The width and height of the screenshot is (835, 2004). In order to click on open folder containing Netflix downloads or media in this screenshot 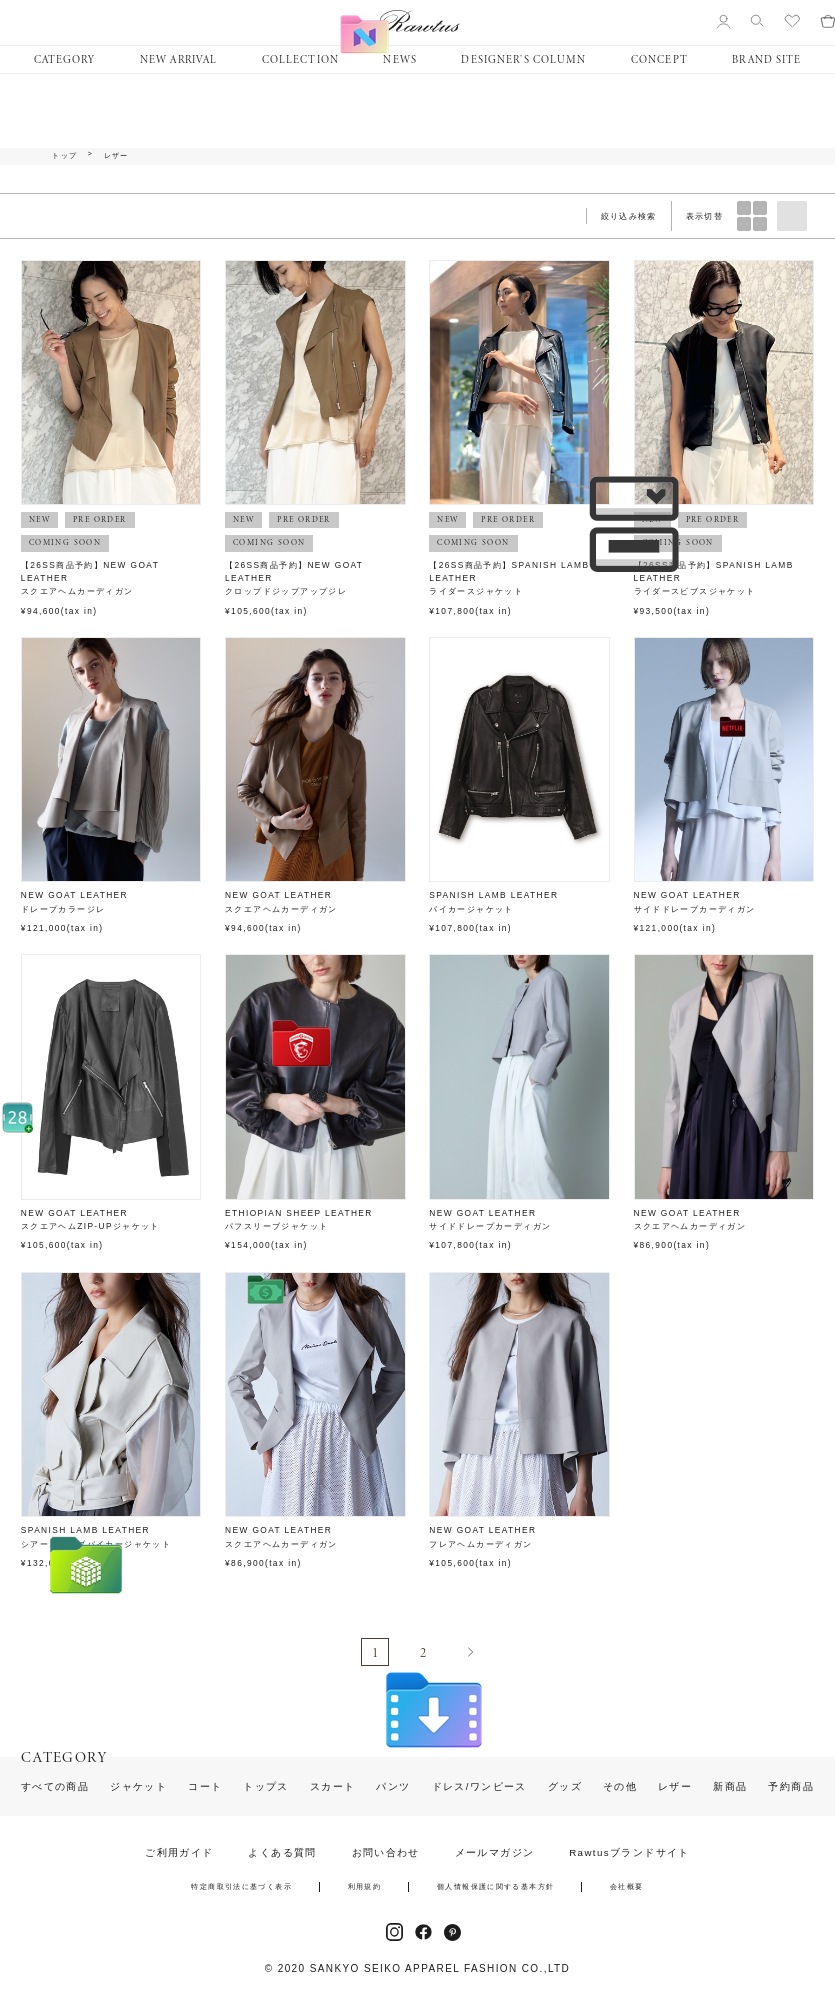, I will do `click(732, 727)`.